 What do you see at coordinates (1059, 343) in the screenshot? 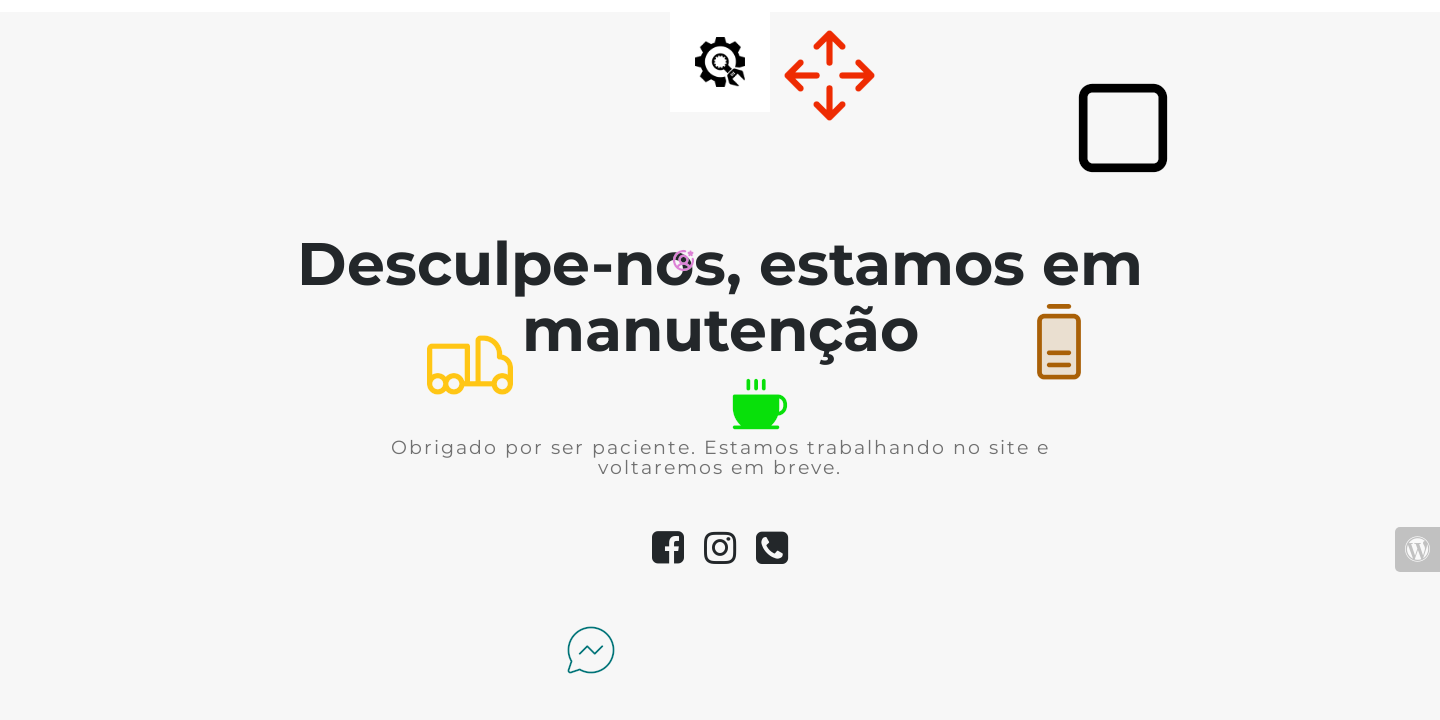
I see `indicates medium battery level` at bounding box center [1059, 343].